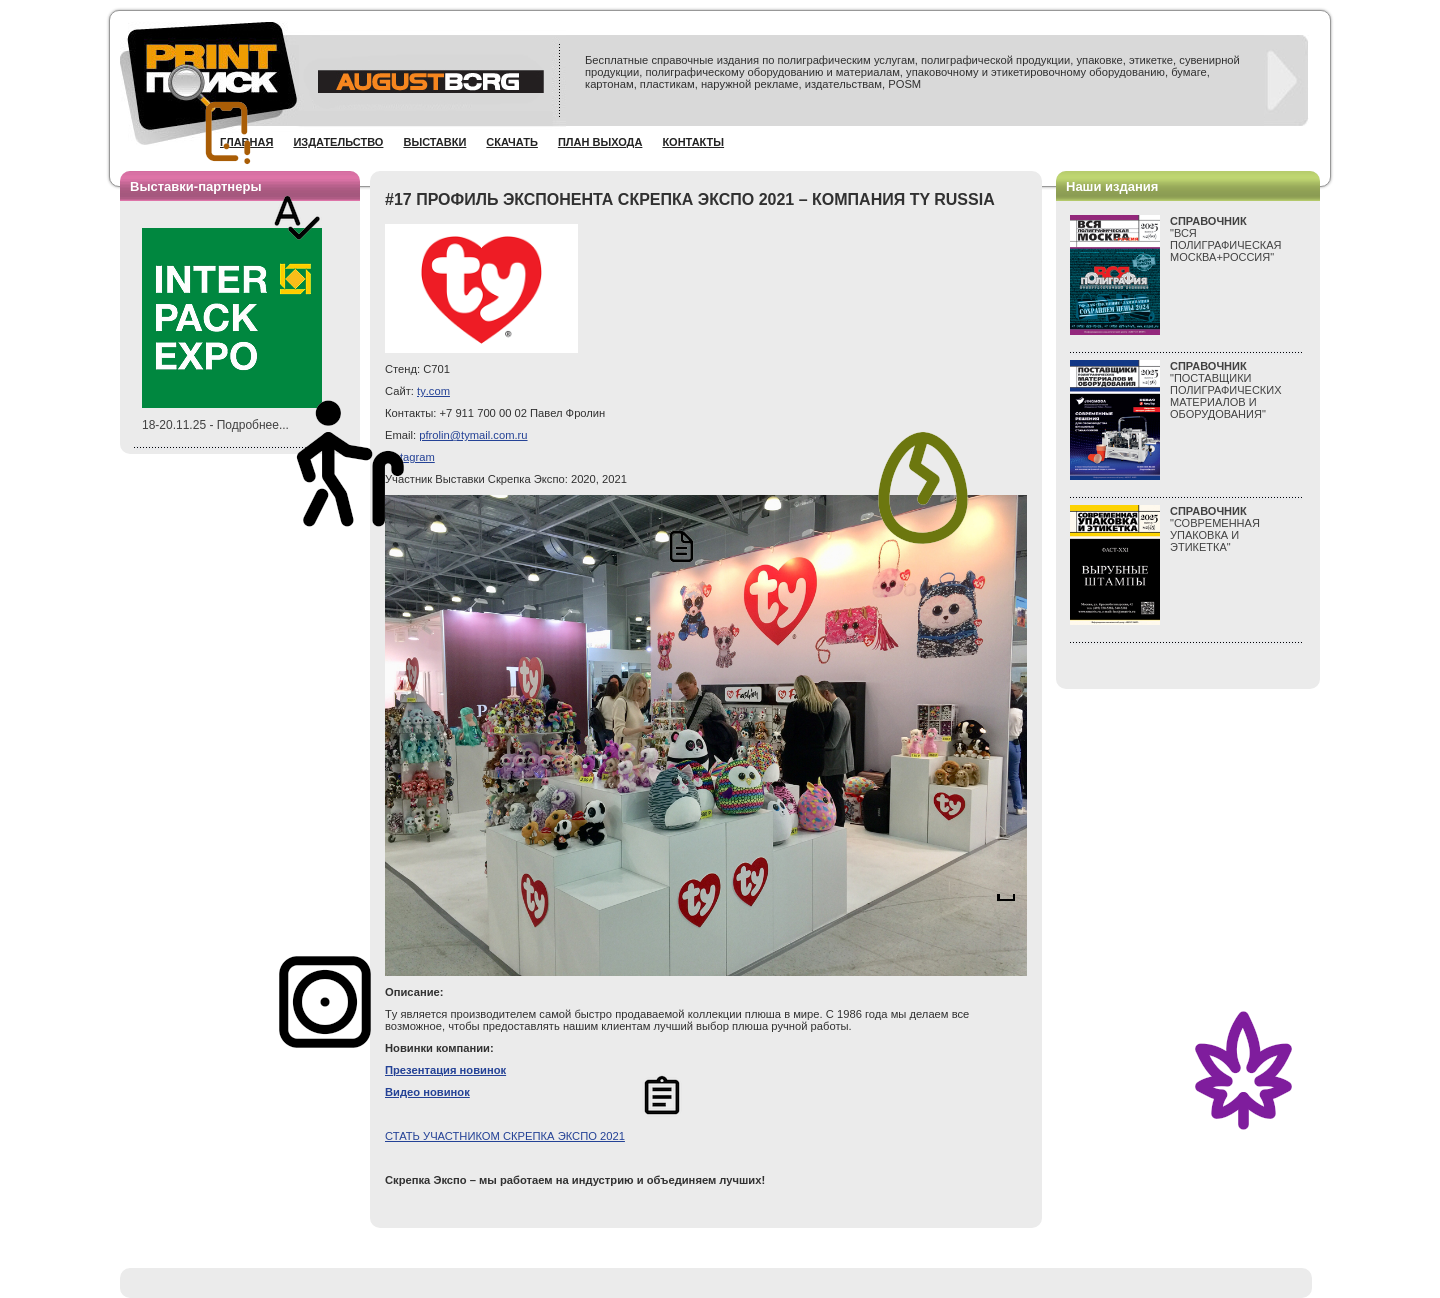 The image size is (1440, 1298). Describe the element at coordinates (295, 216) in the screenshot. I see `enable spellcheck or grammar checking` at that location.